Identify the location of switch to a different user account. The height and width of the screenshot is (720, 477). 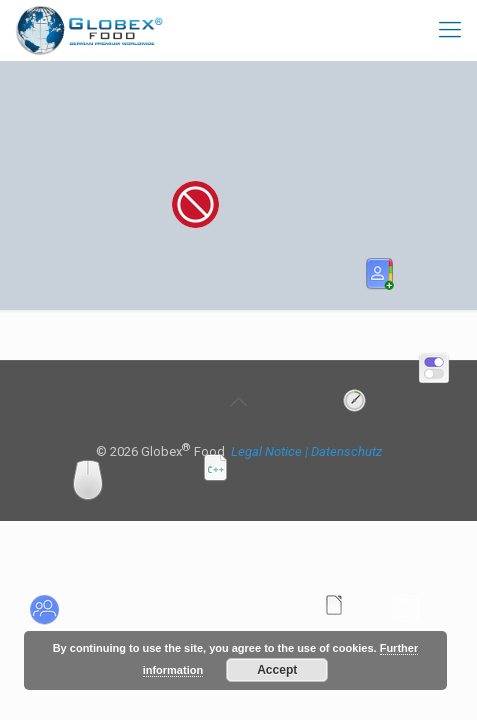
(44, 609).